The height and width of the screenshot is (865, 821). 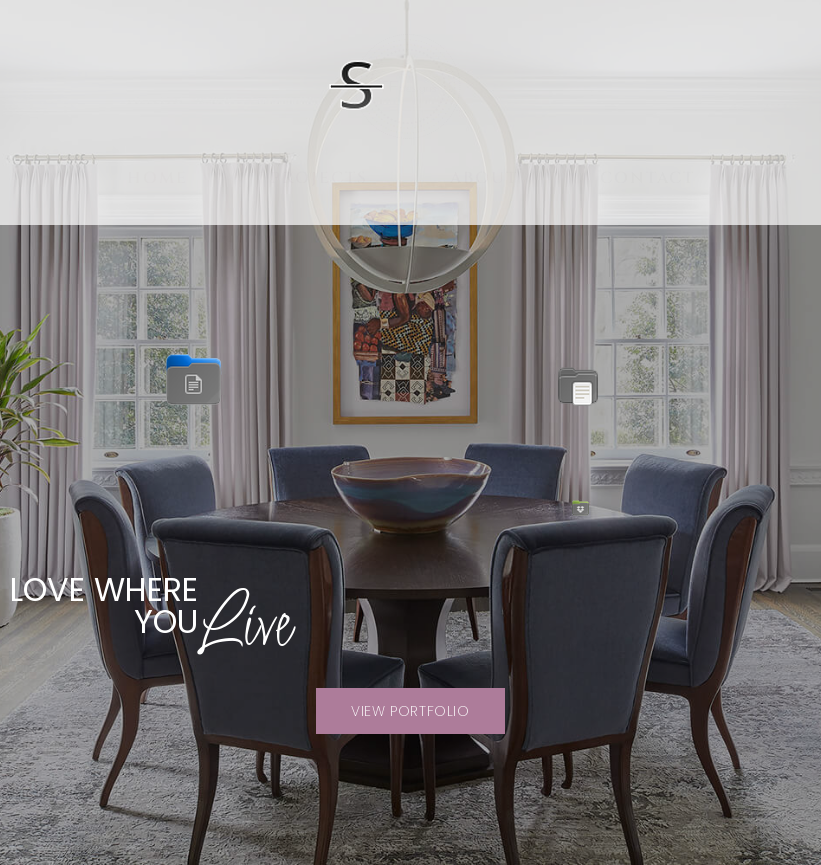 I want to click on open your dropbox folder, so click(x=580, y=507).